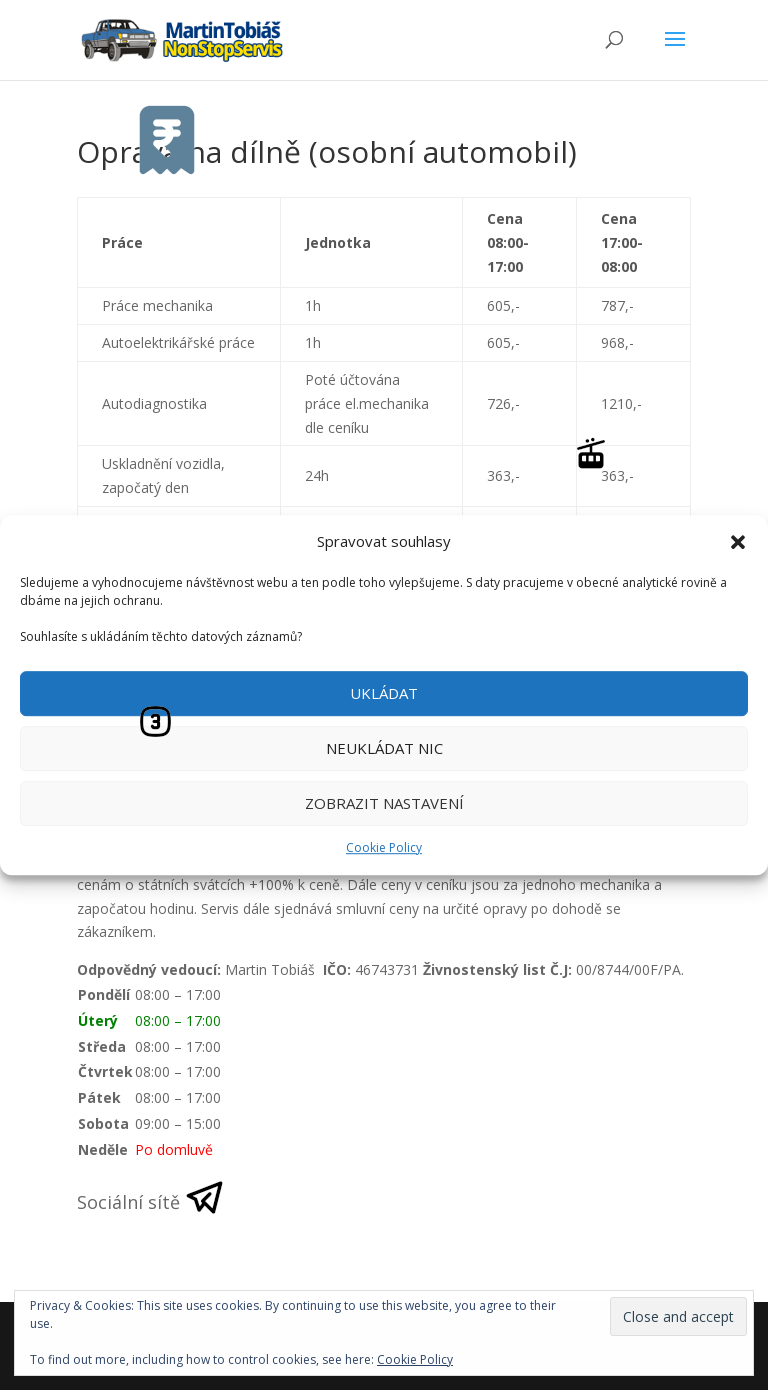 This screenshot has width=768, height=1390. I want to click on view payment receipt in rupees, so click(167, 140).